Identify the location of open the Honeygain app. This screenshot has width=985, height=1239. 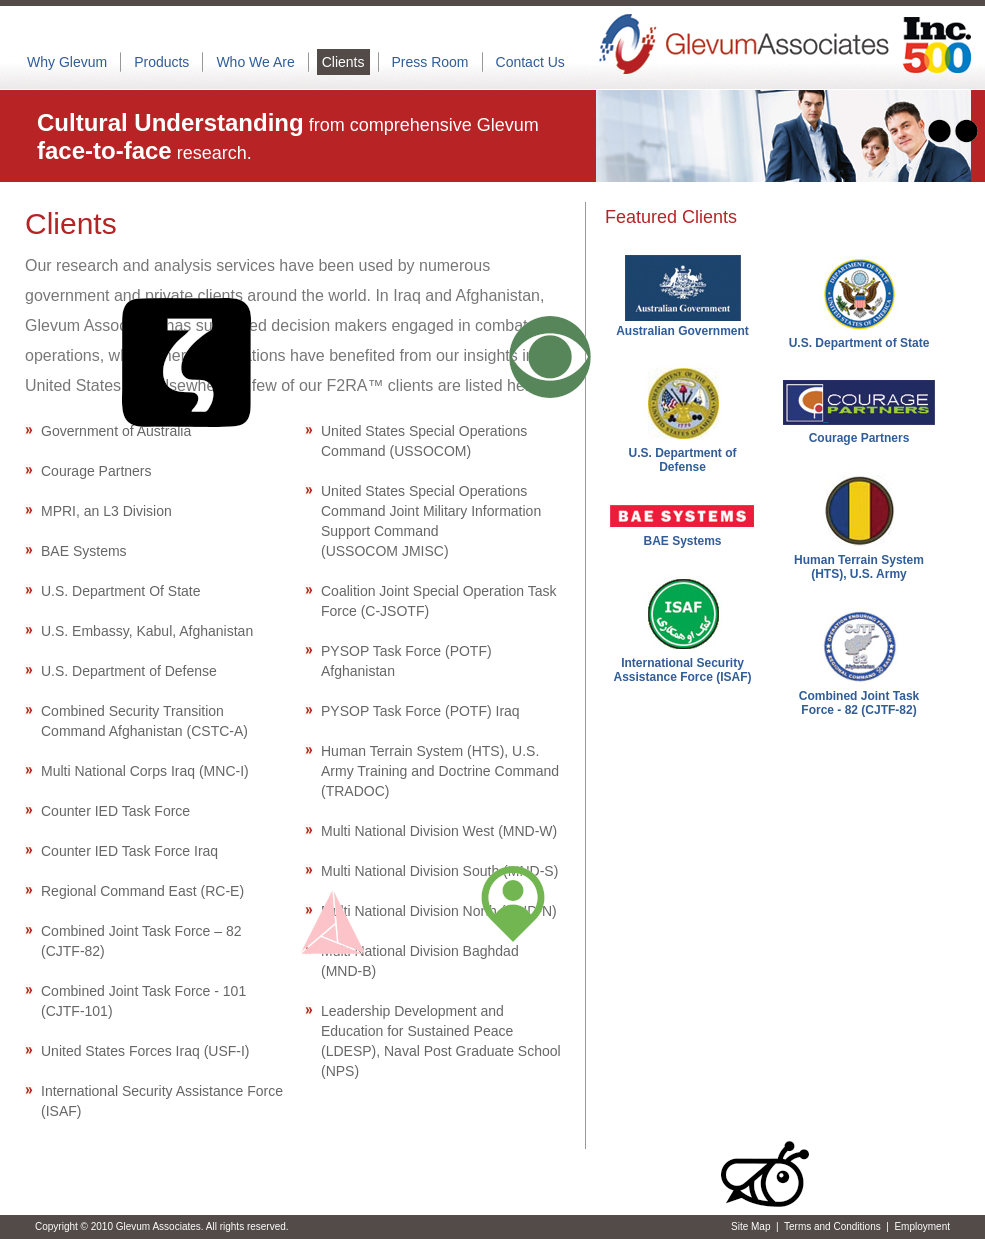
(765, 1174).